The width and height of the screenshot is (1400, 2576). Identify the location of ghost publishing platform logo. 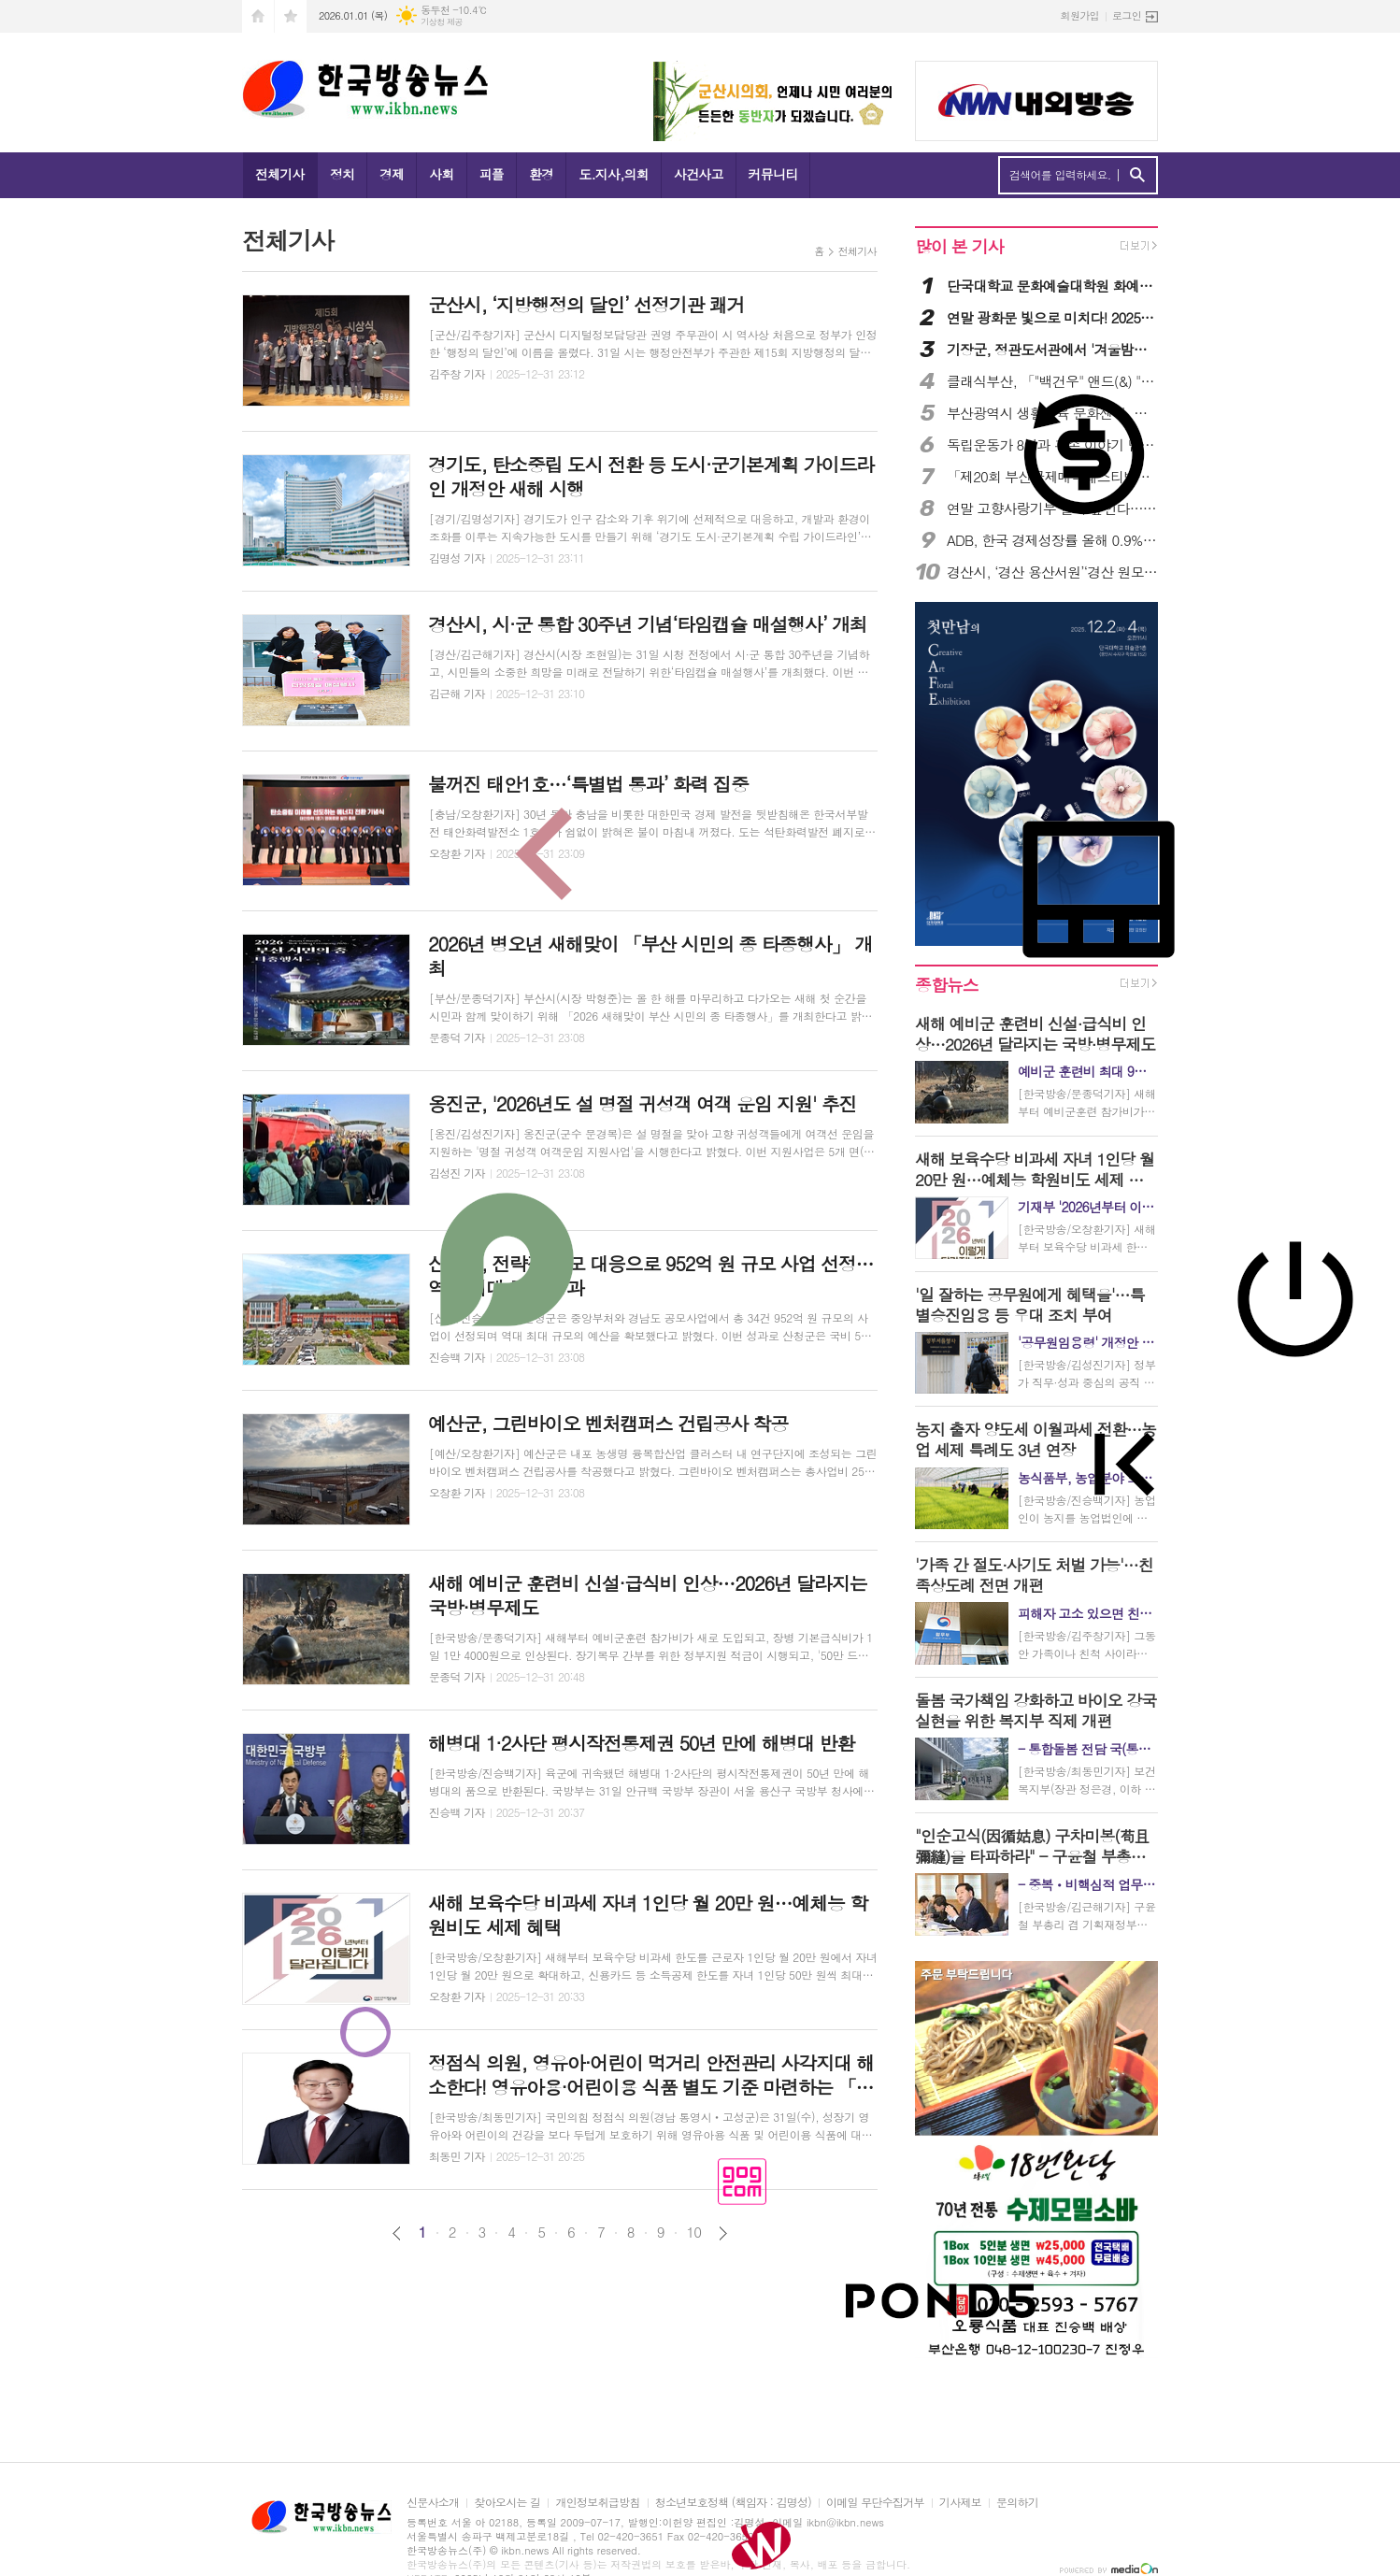
(365, 2032).